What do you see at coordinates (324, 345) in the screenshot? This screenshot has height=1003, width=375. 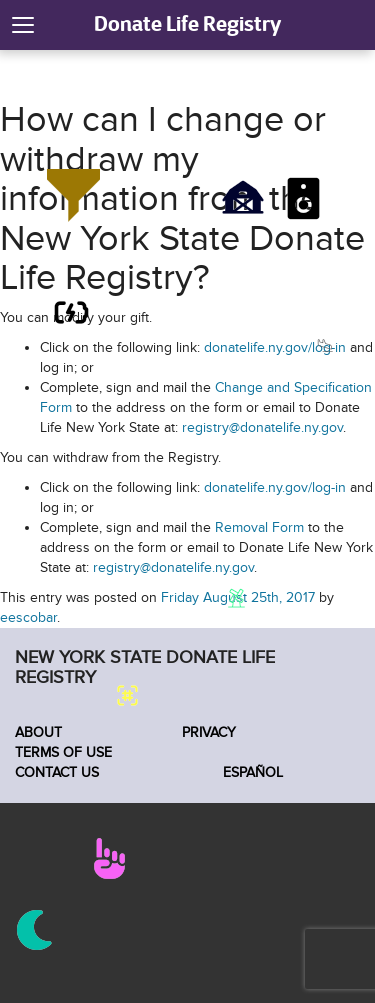 I see `indicates flight arrival or landing status` at bounding box center [324, 345].